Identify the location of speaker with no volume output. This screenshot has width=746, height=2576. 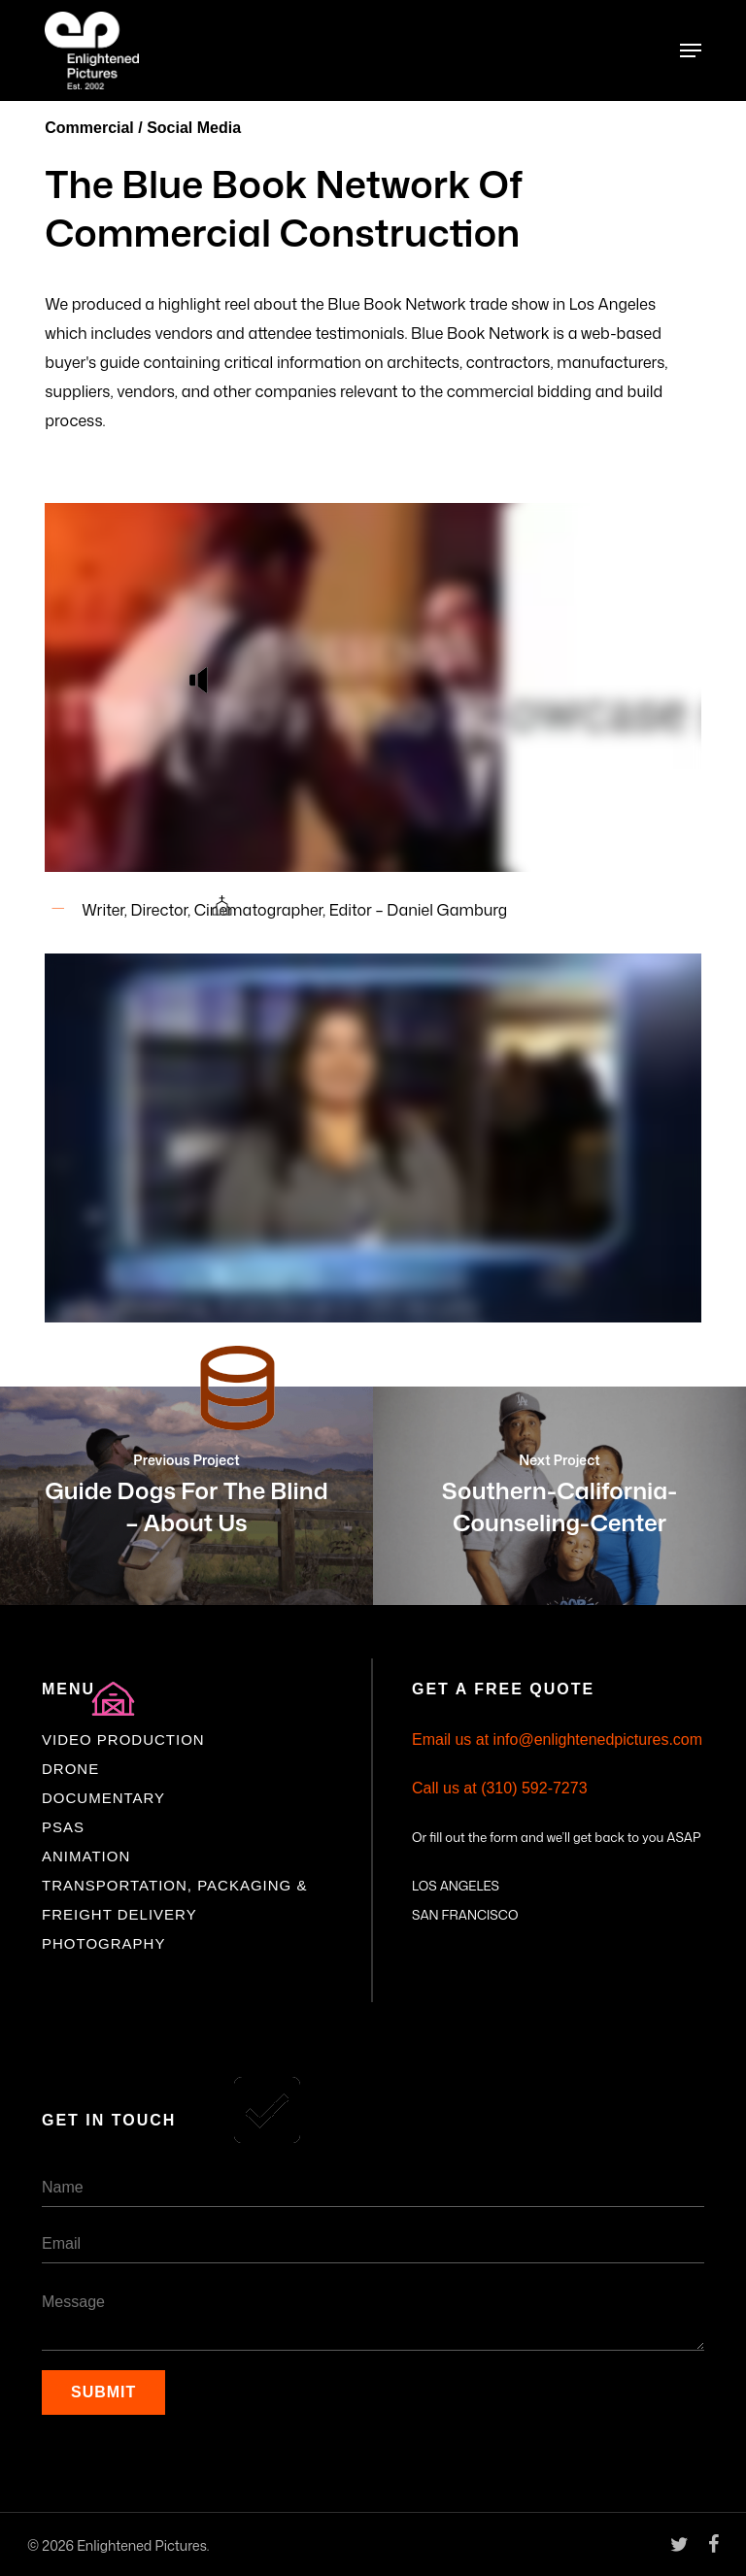
(203, 680).